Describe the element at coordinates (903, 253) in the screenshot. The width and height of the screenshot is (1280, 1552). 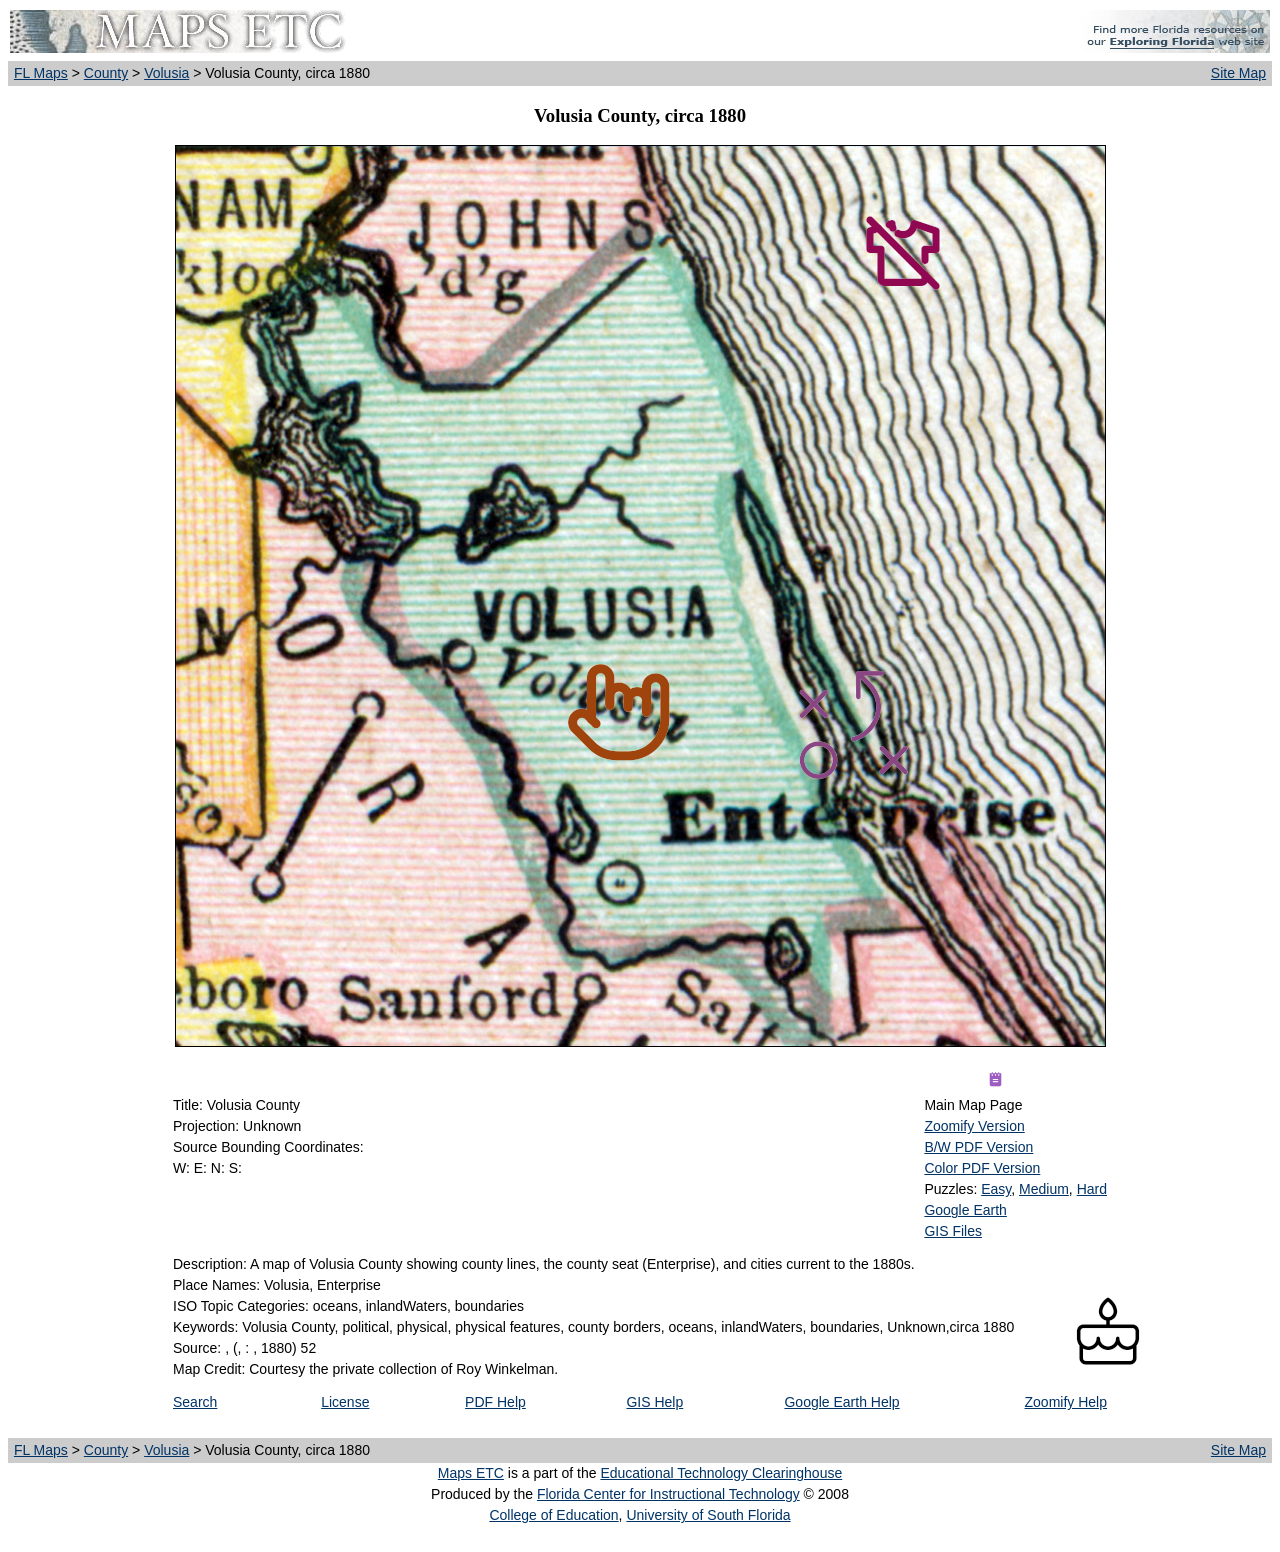
I see `clothing item unavailable or out of stock` at that location.